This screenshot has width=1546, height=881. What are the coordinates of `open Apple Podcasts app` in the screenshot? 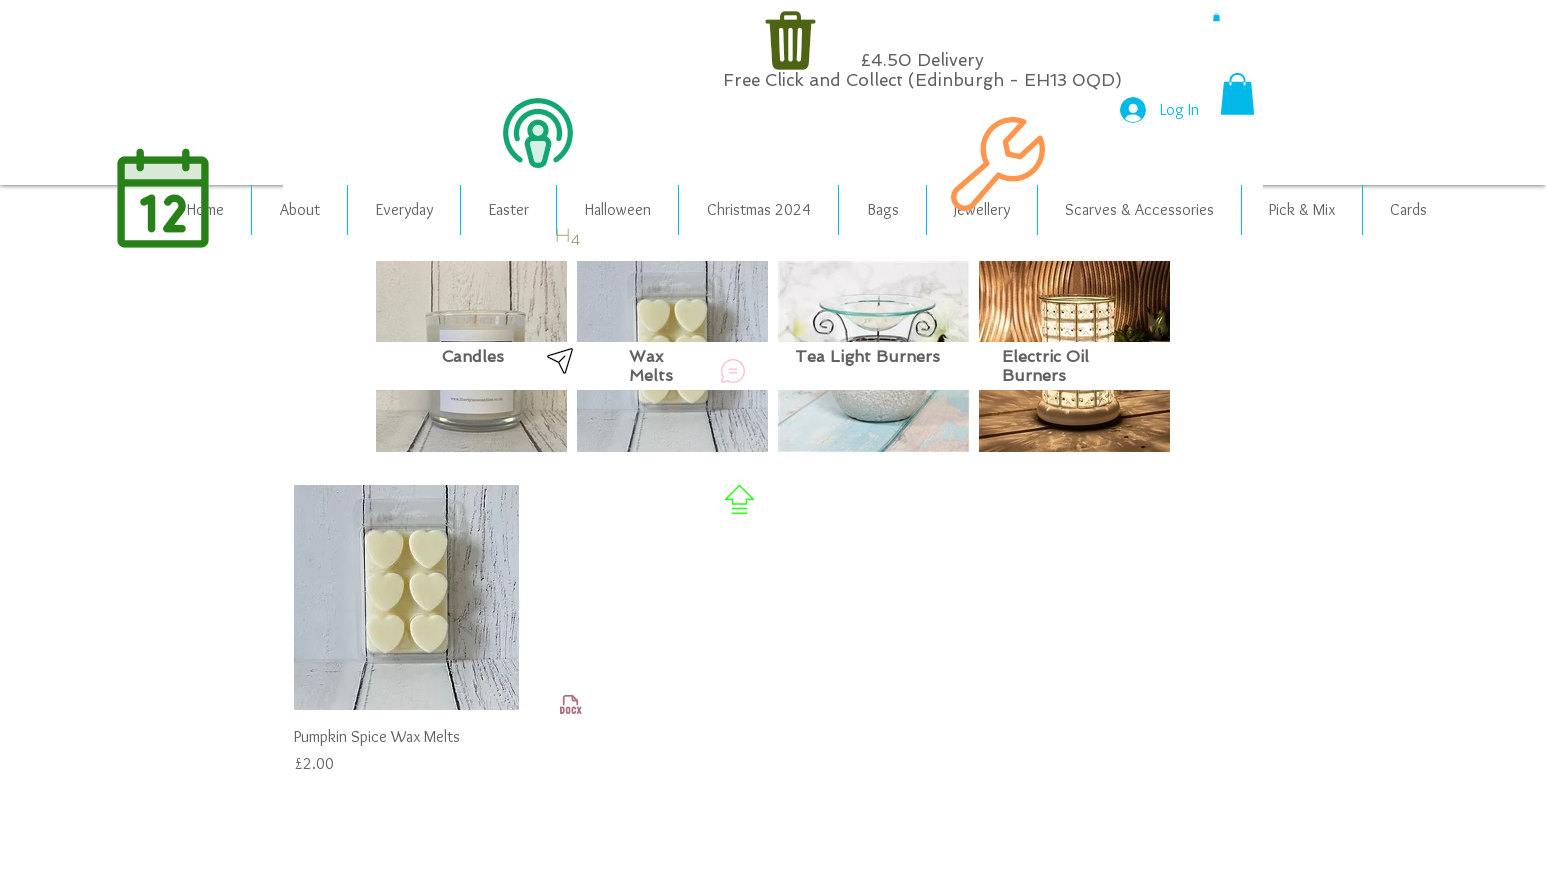 It's located at (538, 133).